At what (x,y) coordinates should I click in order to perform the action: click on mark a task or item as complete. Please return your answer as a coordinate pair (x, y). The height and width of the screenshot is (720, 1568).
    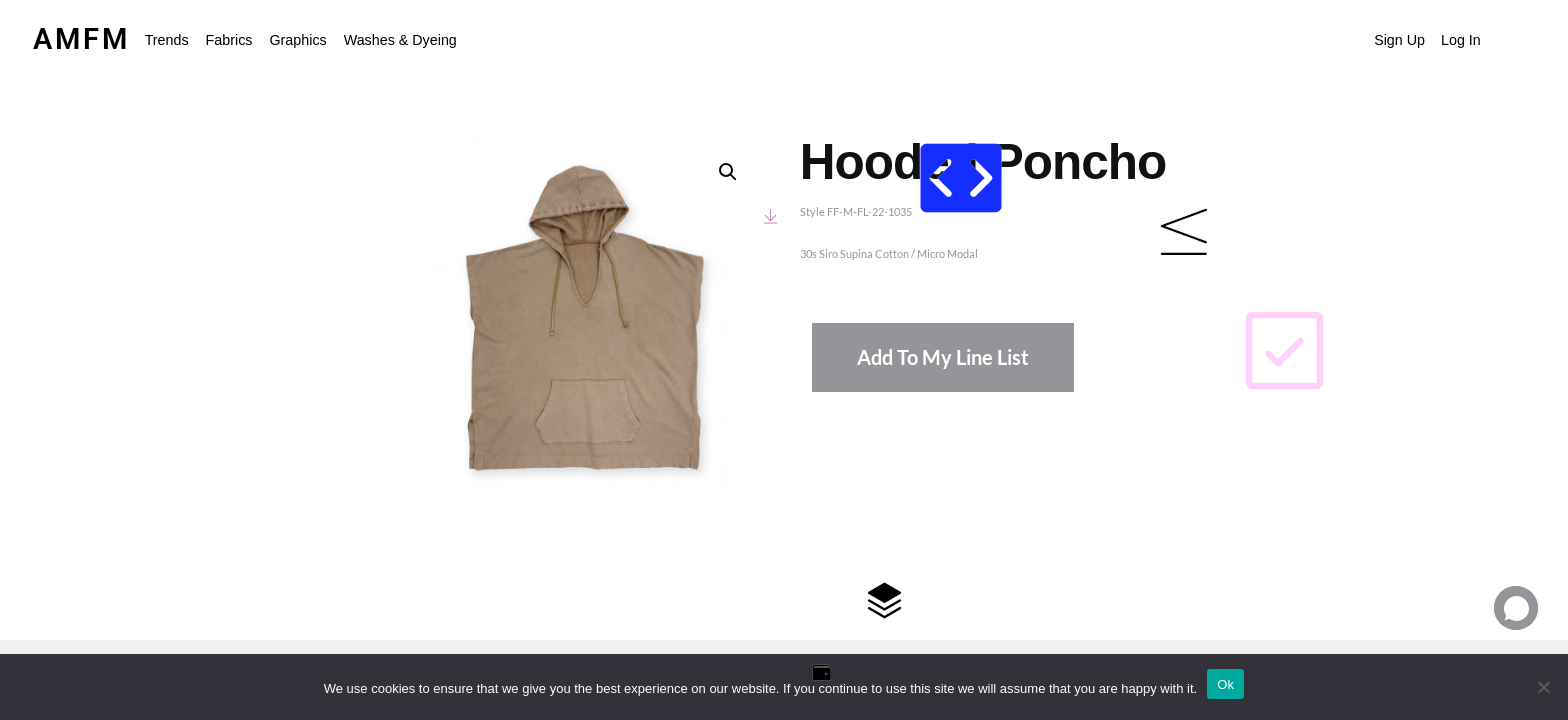
    Looking at the image, I should click on (1284, 350).